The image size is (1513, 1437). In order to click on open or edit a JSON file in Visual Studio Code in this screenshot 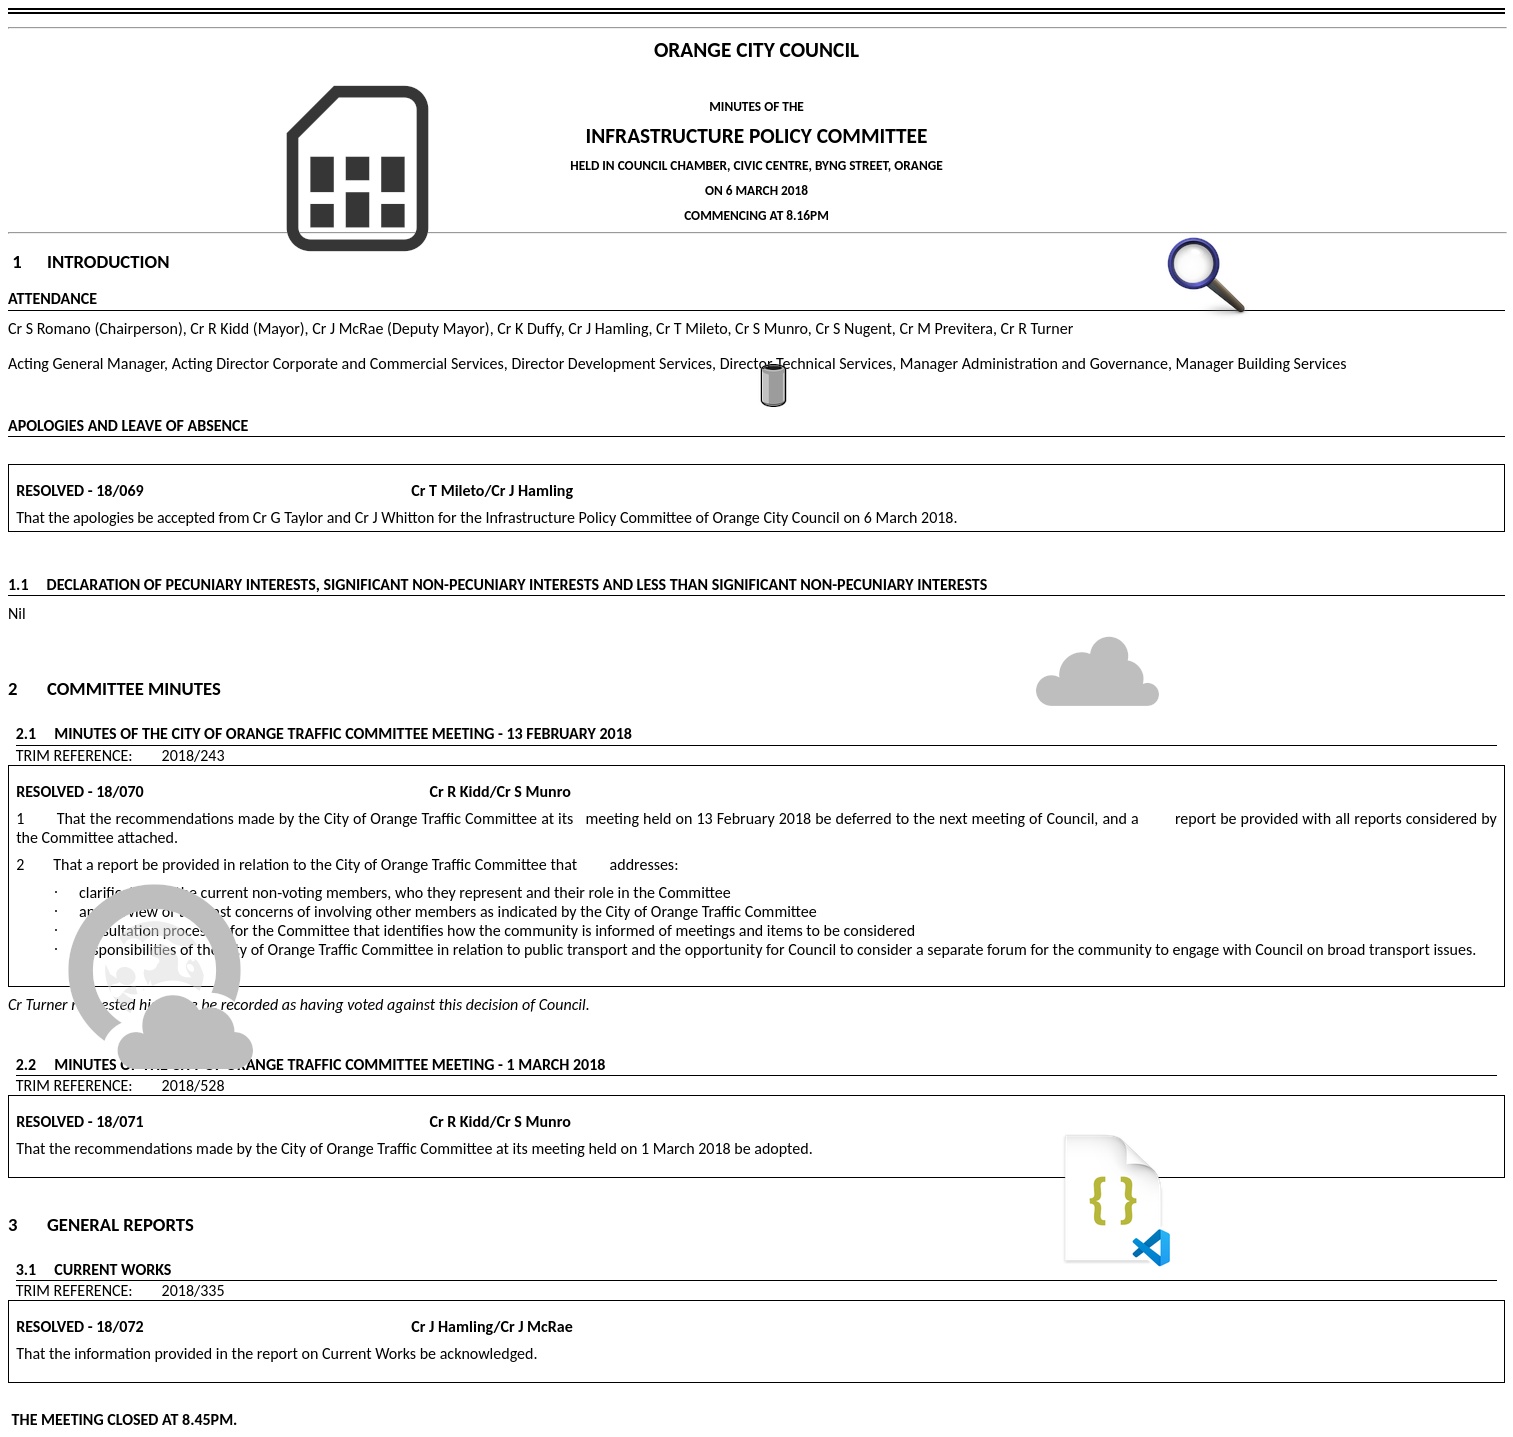, I will do `click(1113, 1201)`.